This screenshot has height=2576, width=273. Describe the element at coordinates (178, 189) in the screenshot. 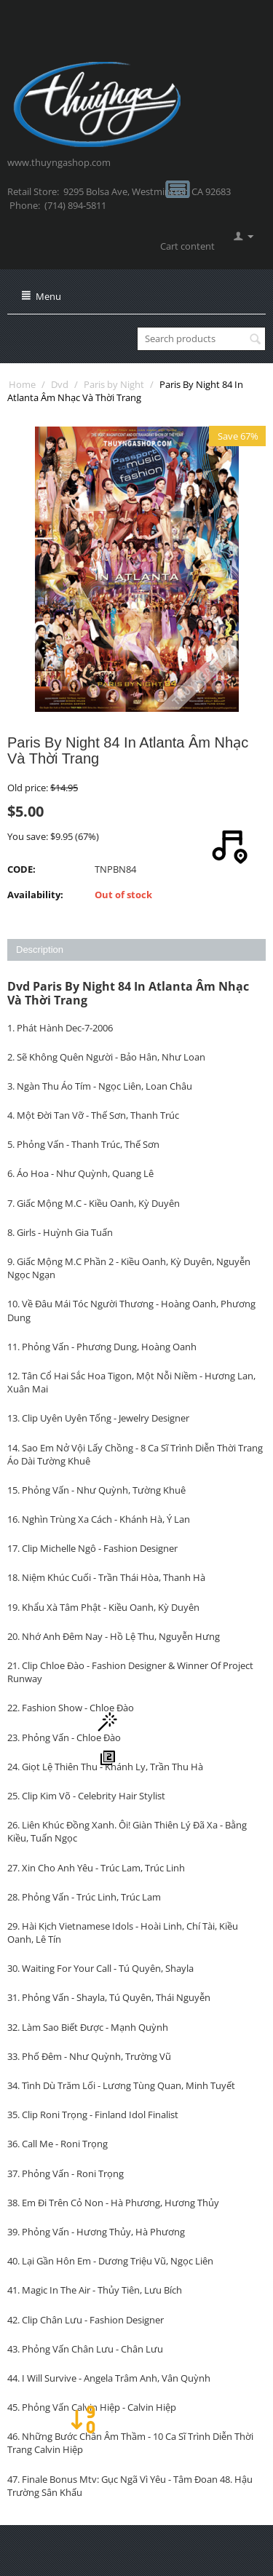

I see `open the on-screen keyboard` at that location.